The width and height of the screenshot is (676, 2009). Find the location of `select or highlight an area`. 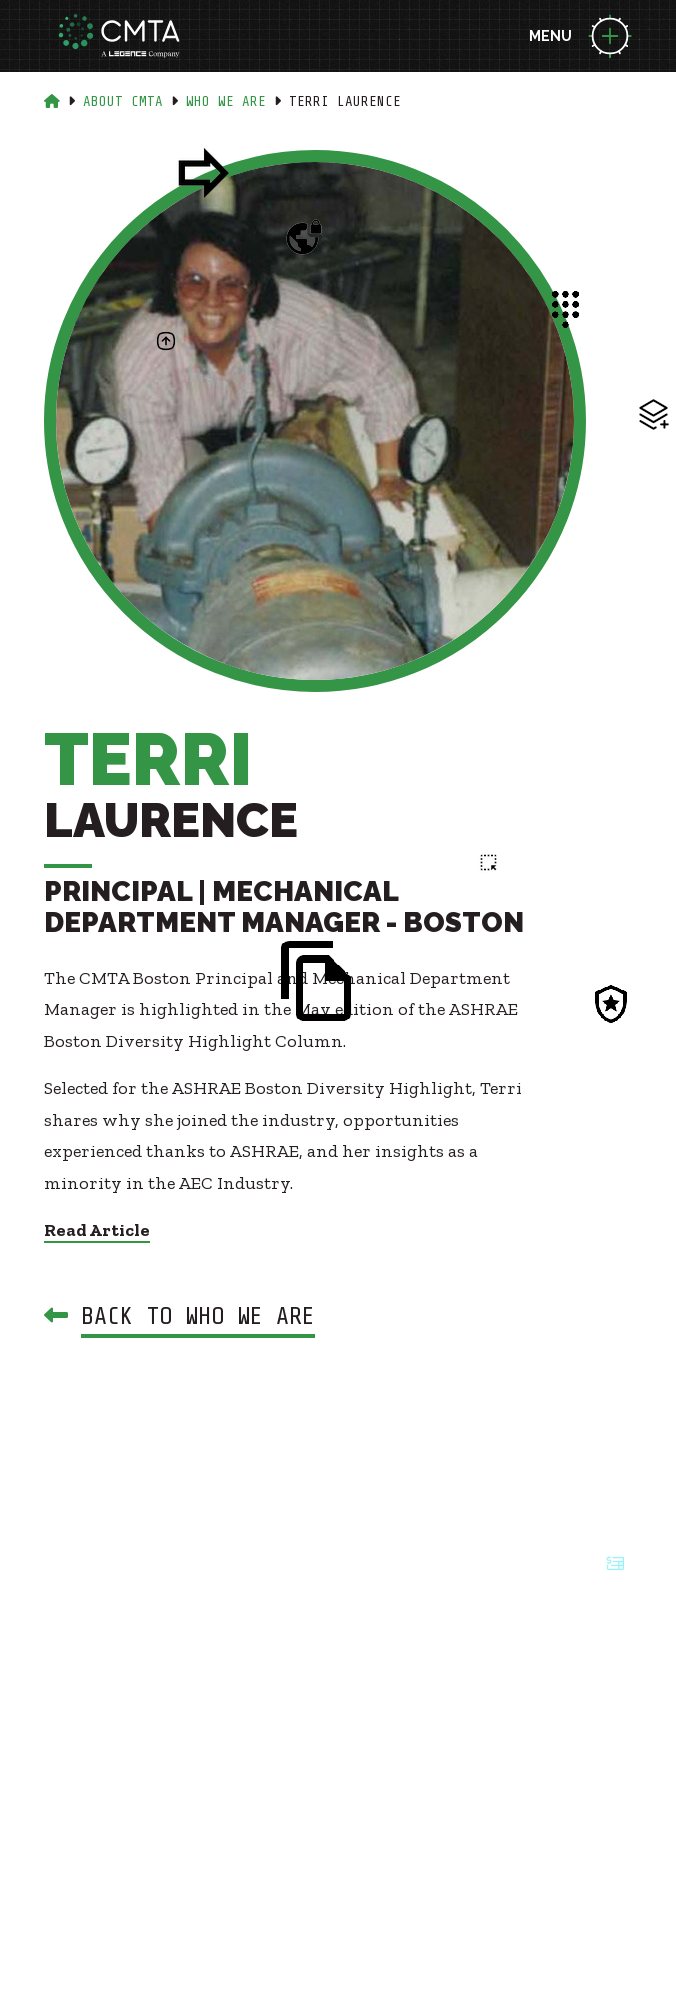

select or highlight an area is located at coordinates (488, 862).